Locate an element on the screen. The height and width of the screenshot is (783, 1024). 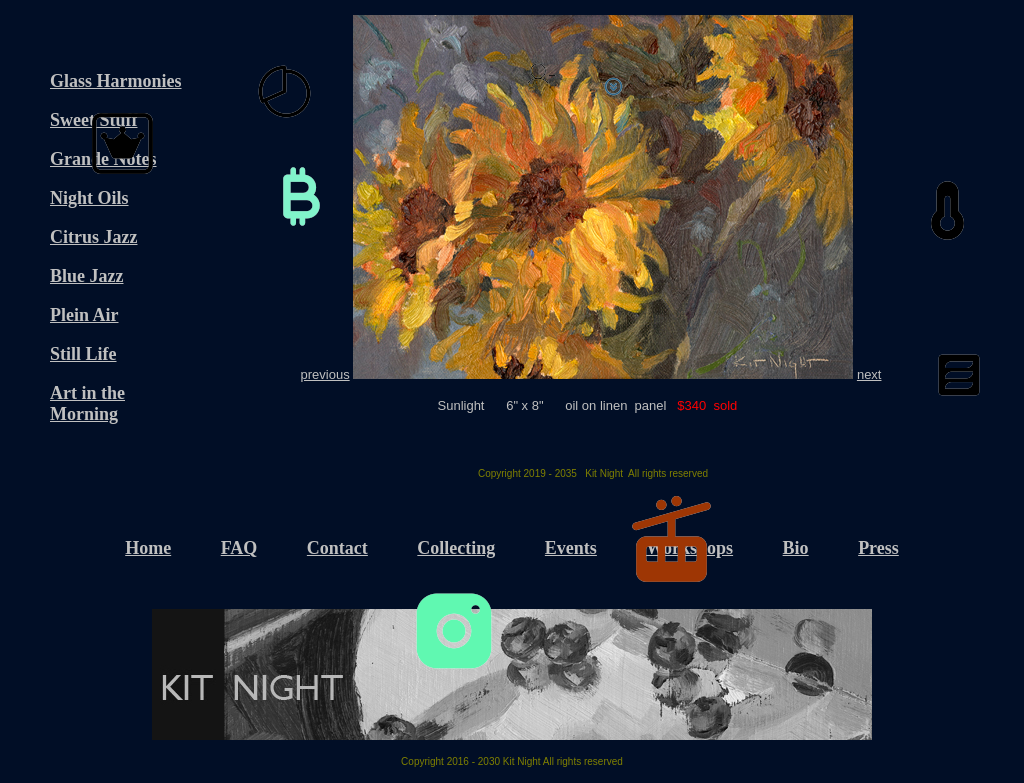
open instagram app is located at coordinates (454, 631).